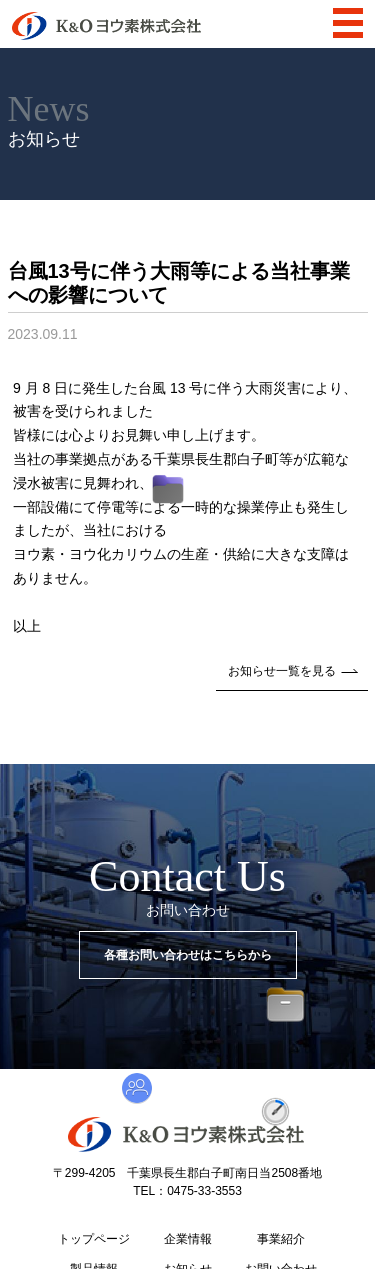 The height and width of the screenshot is (1269, 375). What do you see at coordinates (275, 1111) in the screenshot?
I see `open sysprof system profiler` at bounding box center [275, 1111].